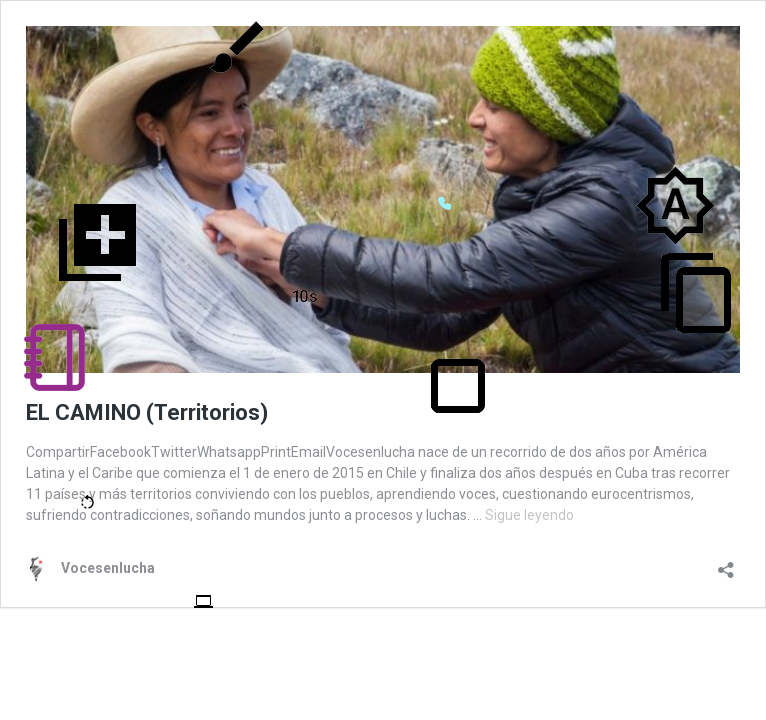 This screenshot has width=766, height=720. What do you see at coordinates (675, 205) in the screenshot?
I see `enable automatic brightness adjustment` at bounding box center [675, 205].